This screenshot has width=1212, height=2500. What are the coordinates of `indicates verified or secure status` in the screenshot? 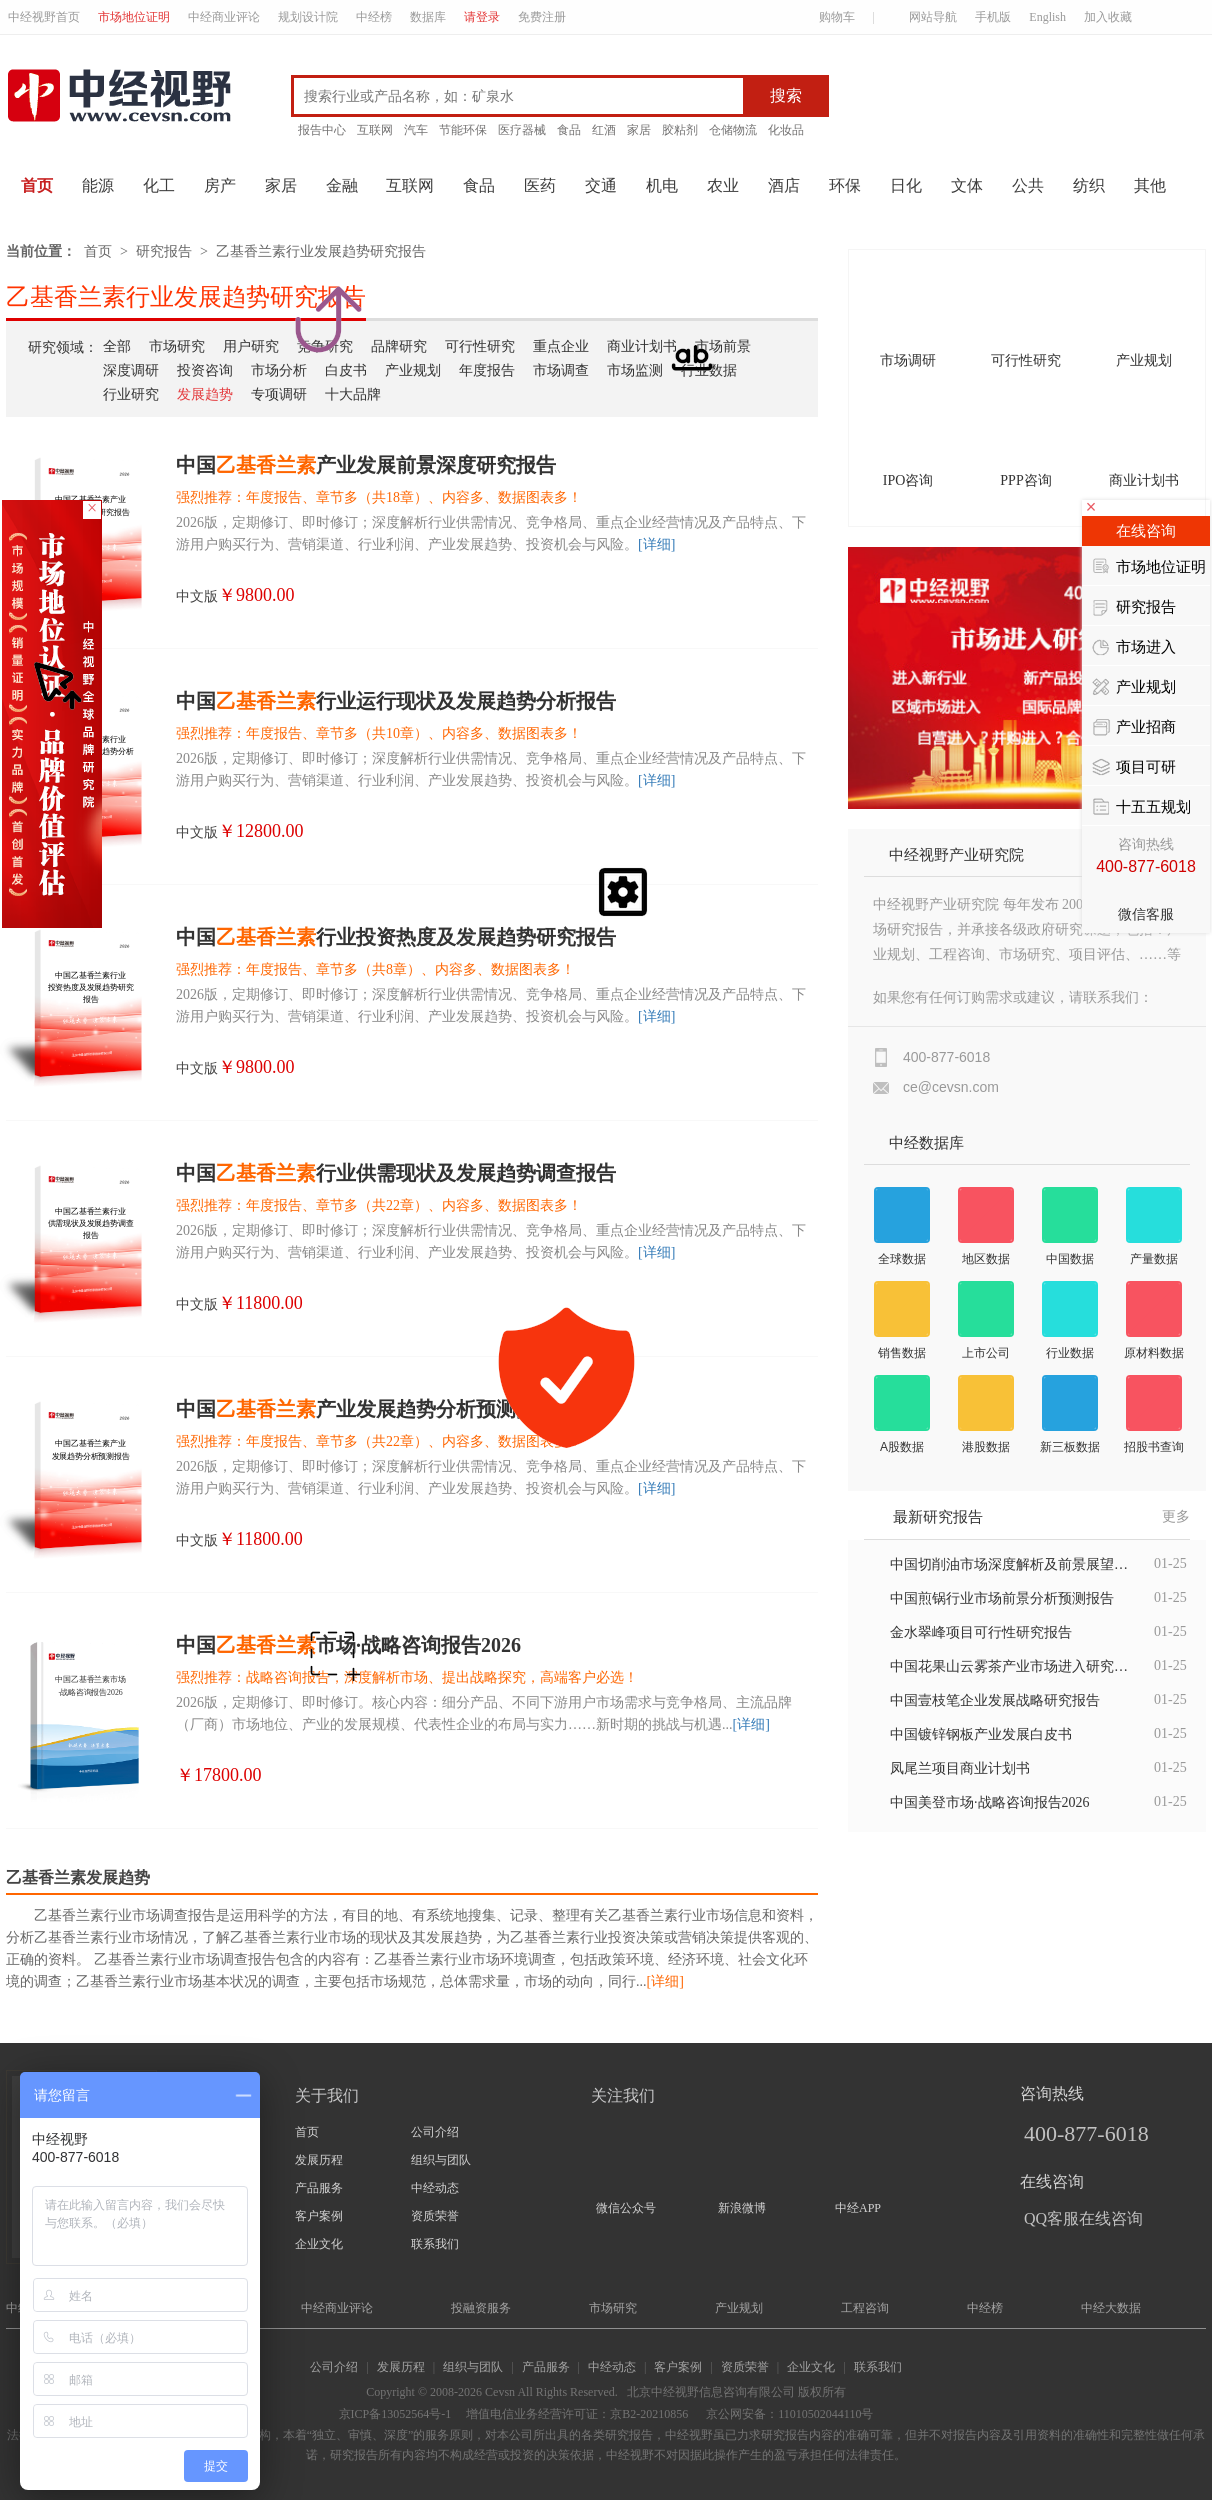 It's located at (566, 1377).